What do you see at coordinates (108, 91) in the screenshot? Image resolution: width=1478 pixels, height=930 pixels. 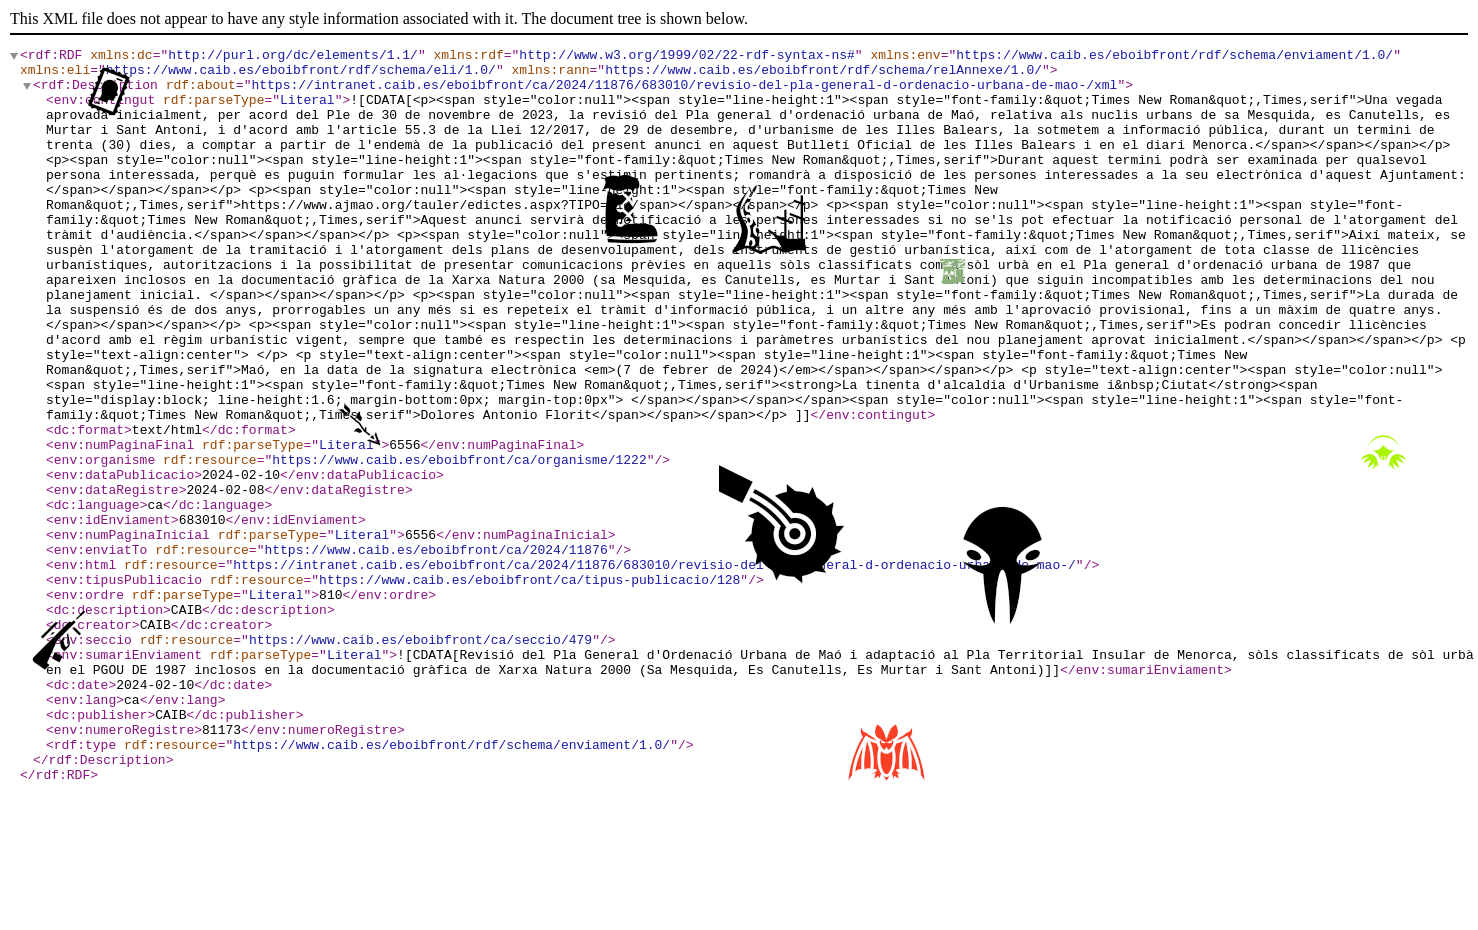 I see `send a letter or mail item` at bounding box center [108, 91].